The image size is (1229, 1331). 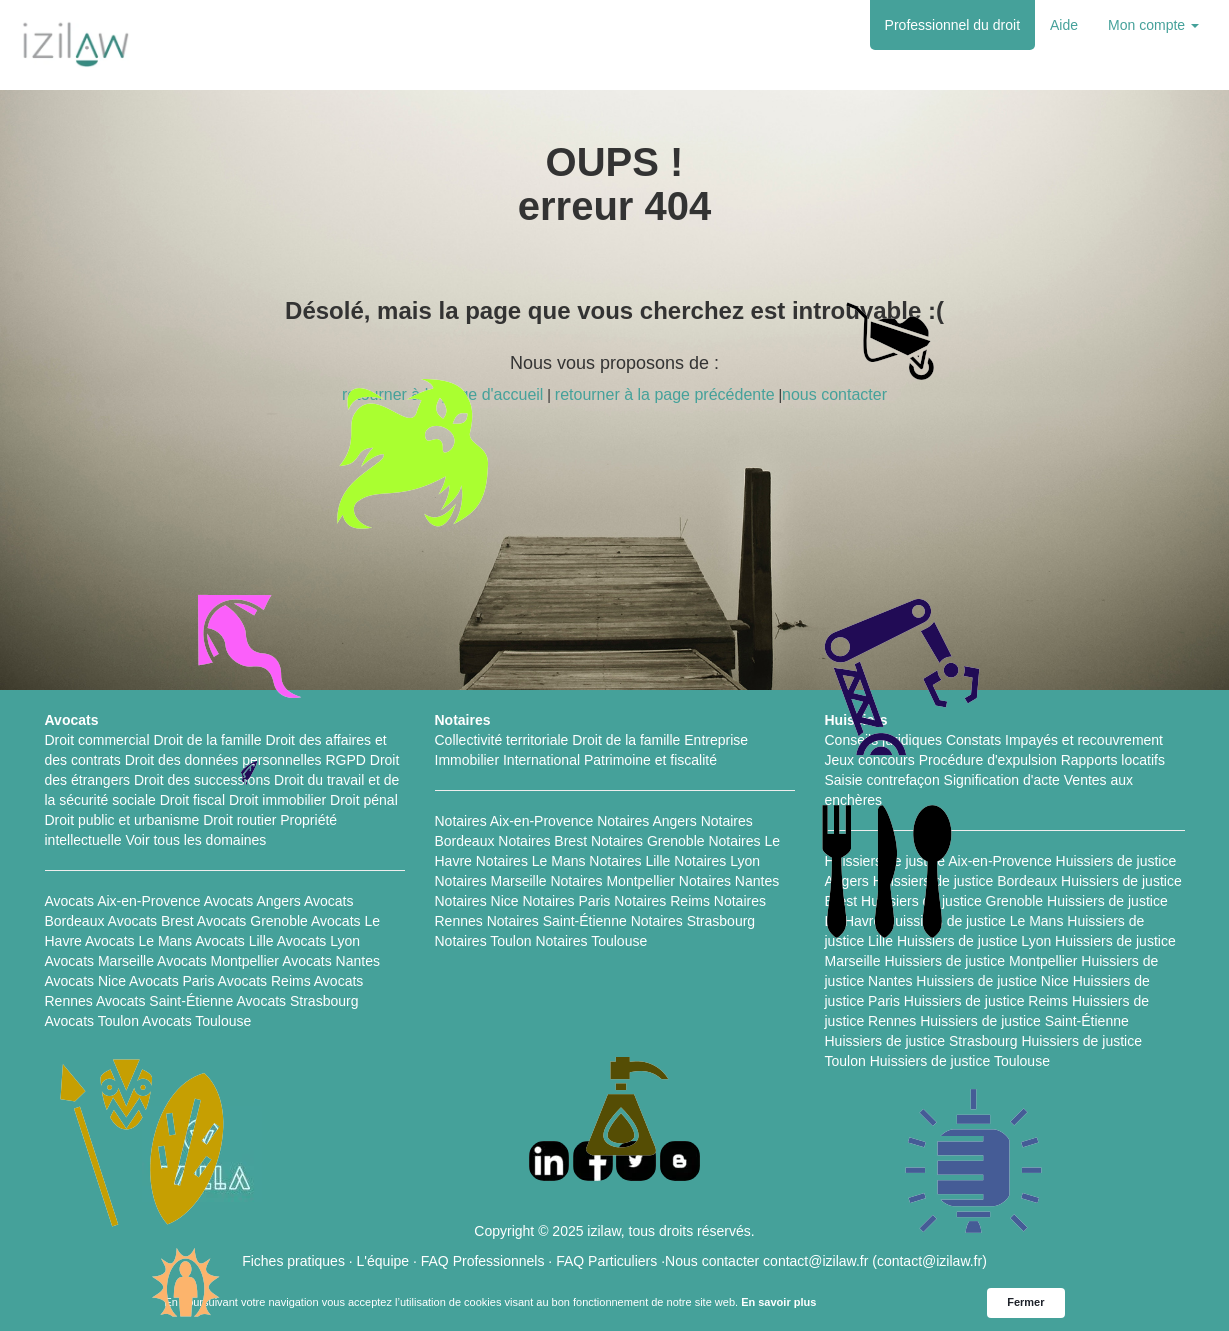 I want to click on access asian or lunar new year themed content, so click(x=973, y=1160).